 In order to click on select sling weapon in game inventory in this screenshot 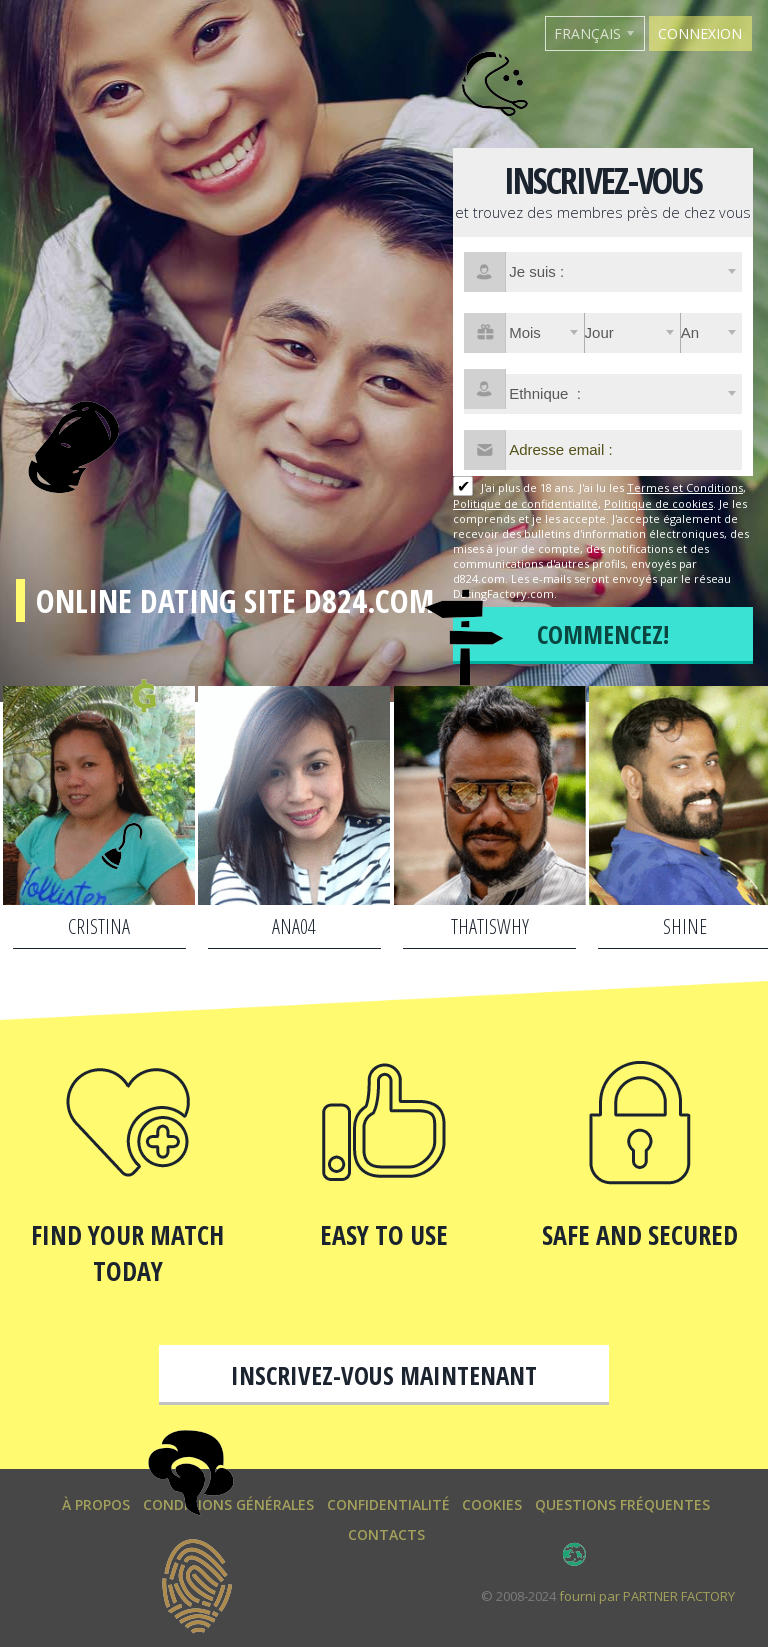, I will do `click(495, 84)`.